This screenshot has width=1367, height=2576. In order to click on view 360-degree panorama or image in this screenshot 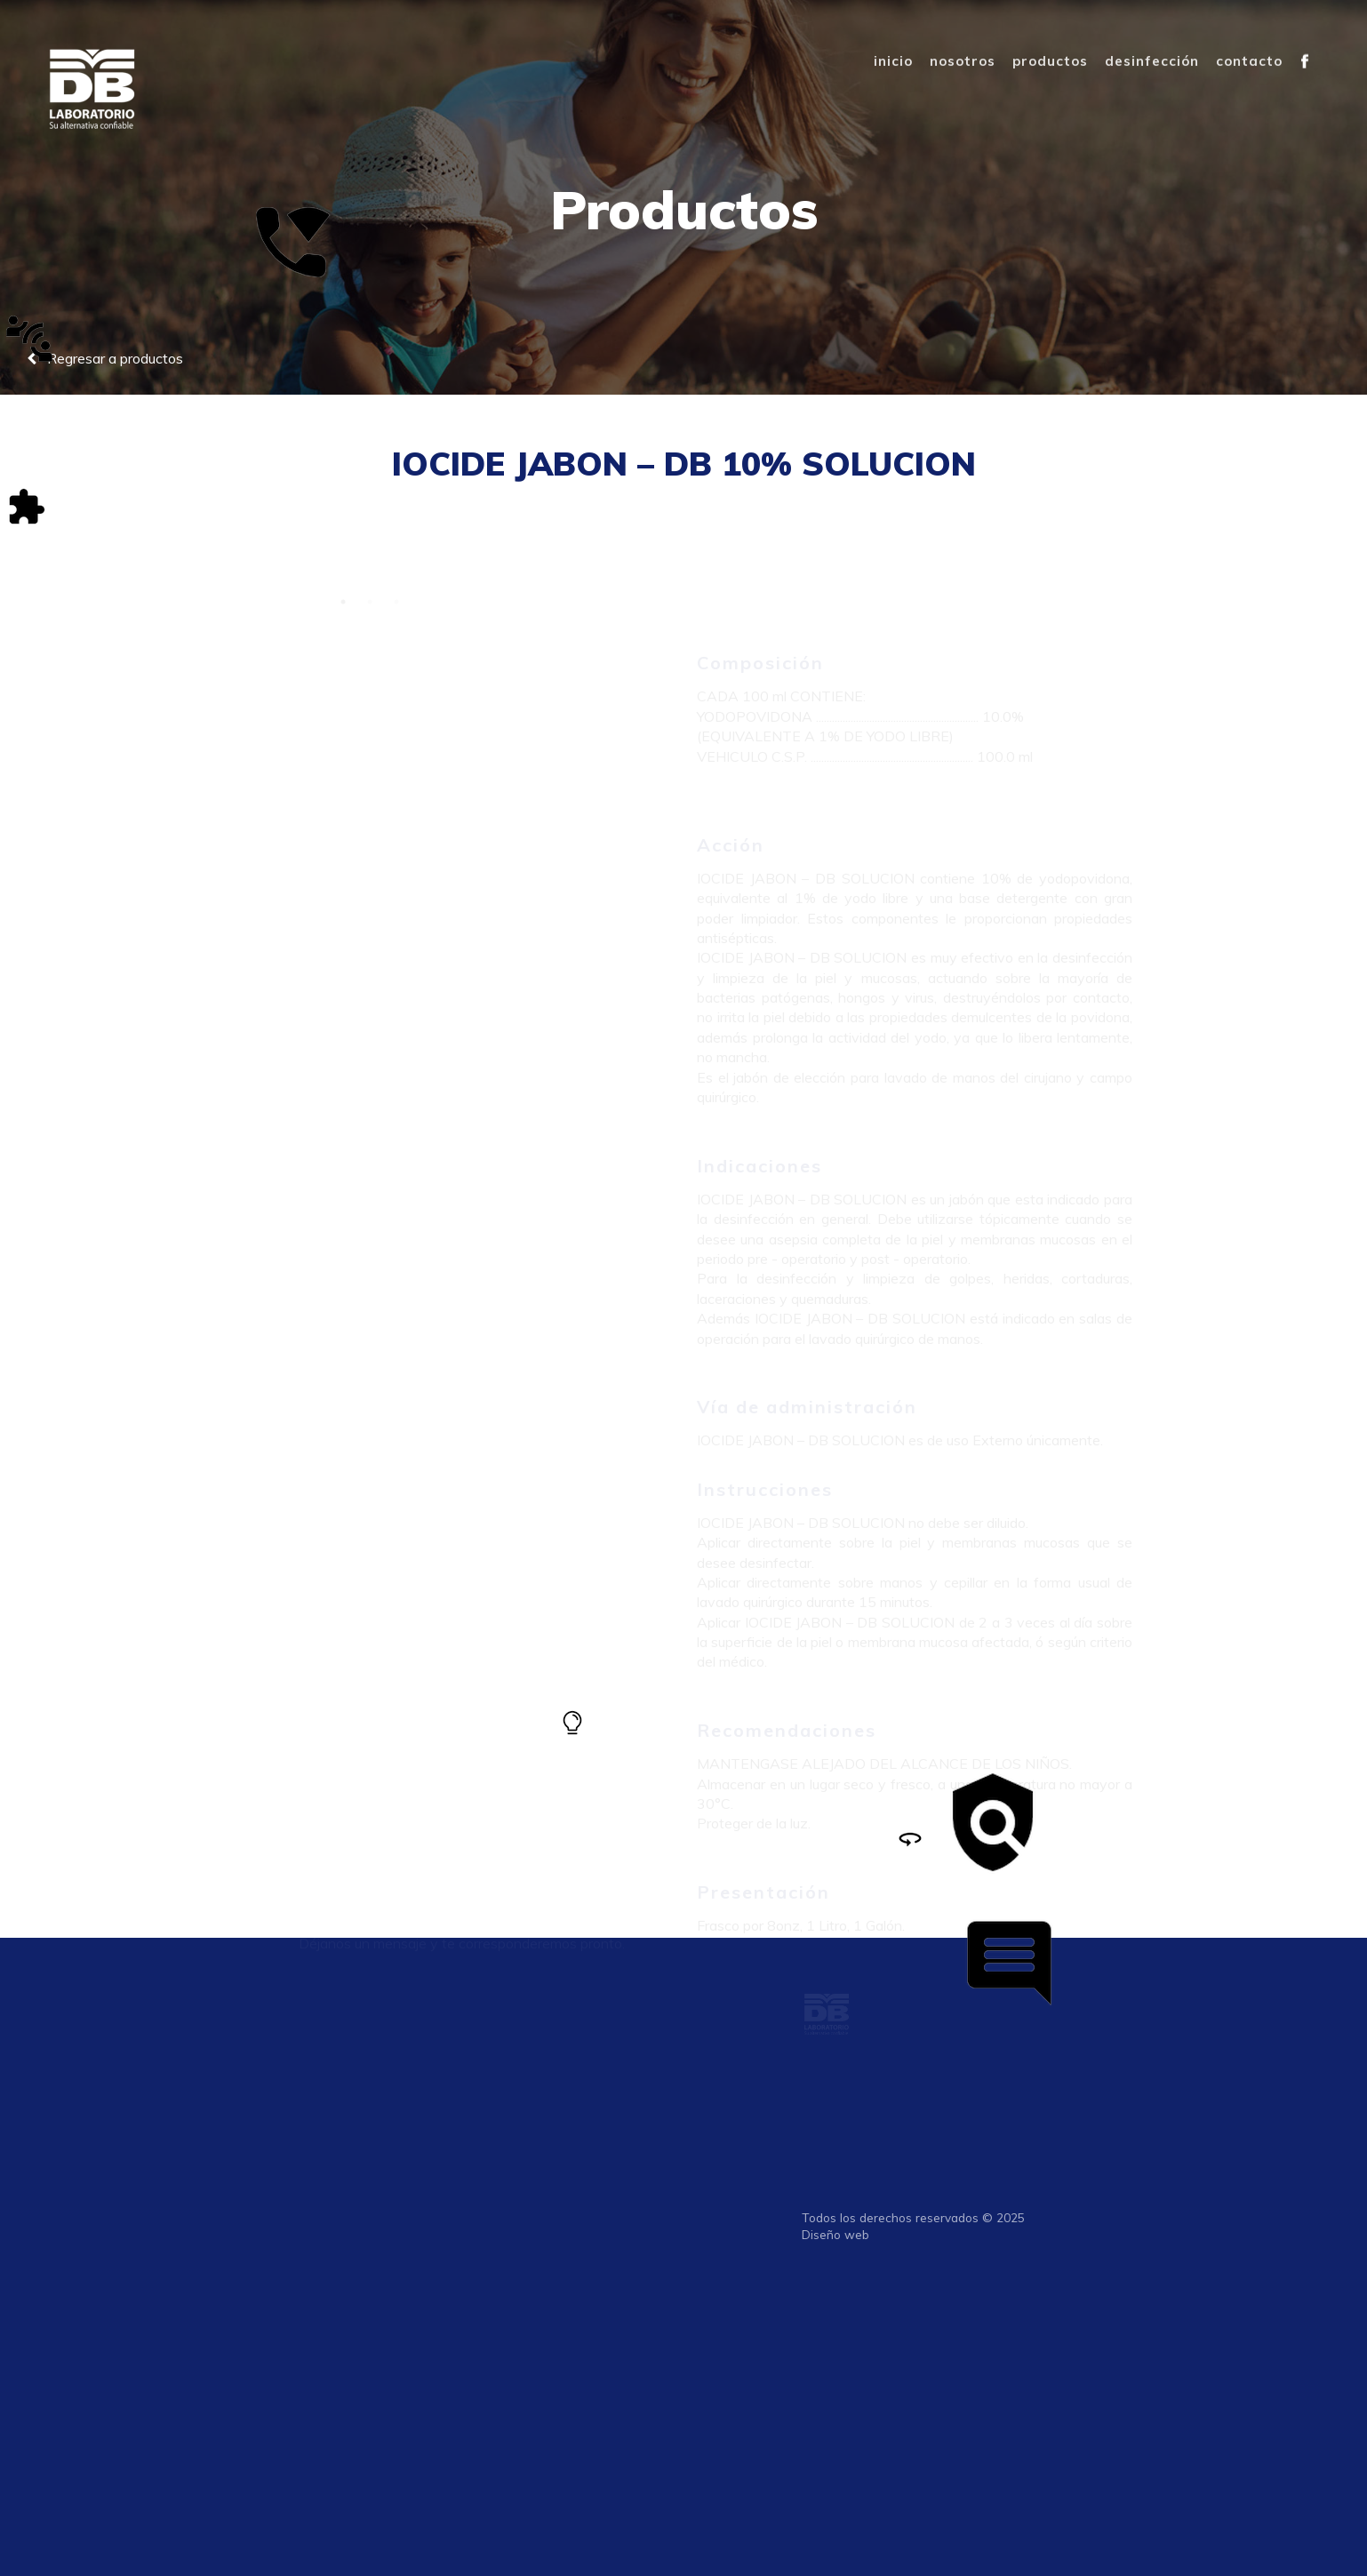, I will do `click(910, 1838)`.